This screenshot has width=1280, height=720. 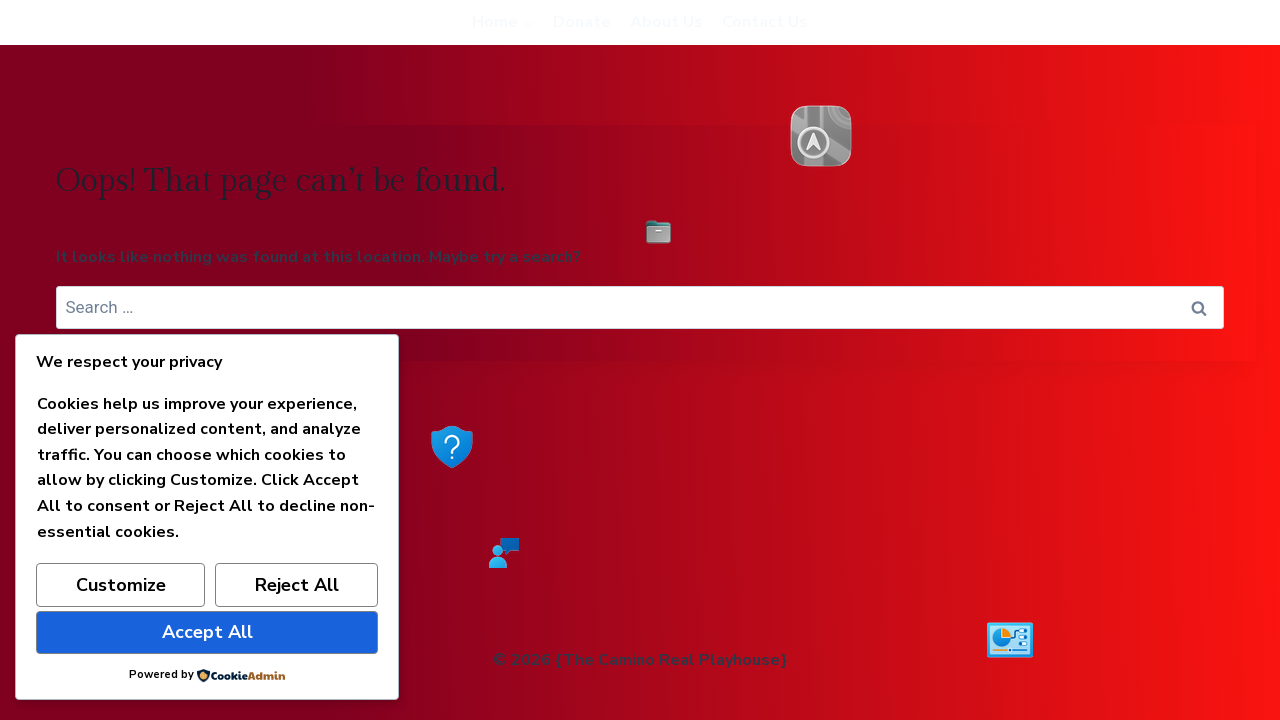 I want to click on open the feedback hub app, so click(x=504, y=553).